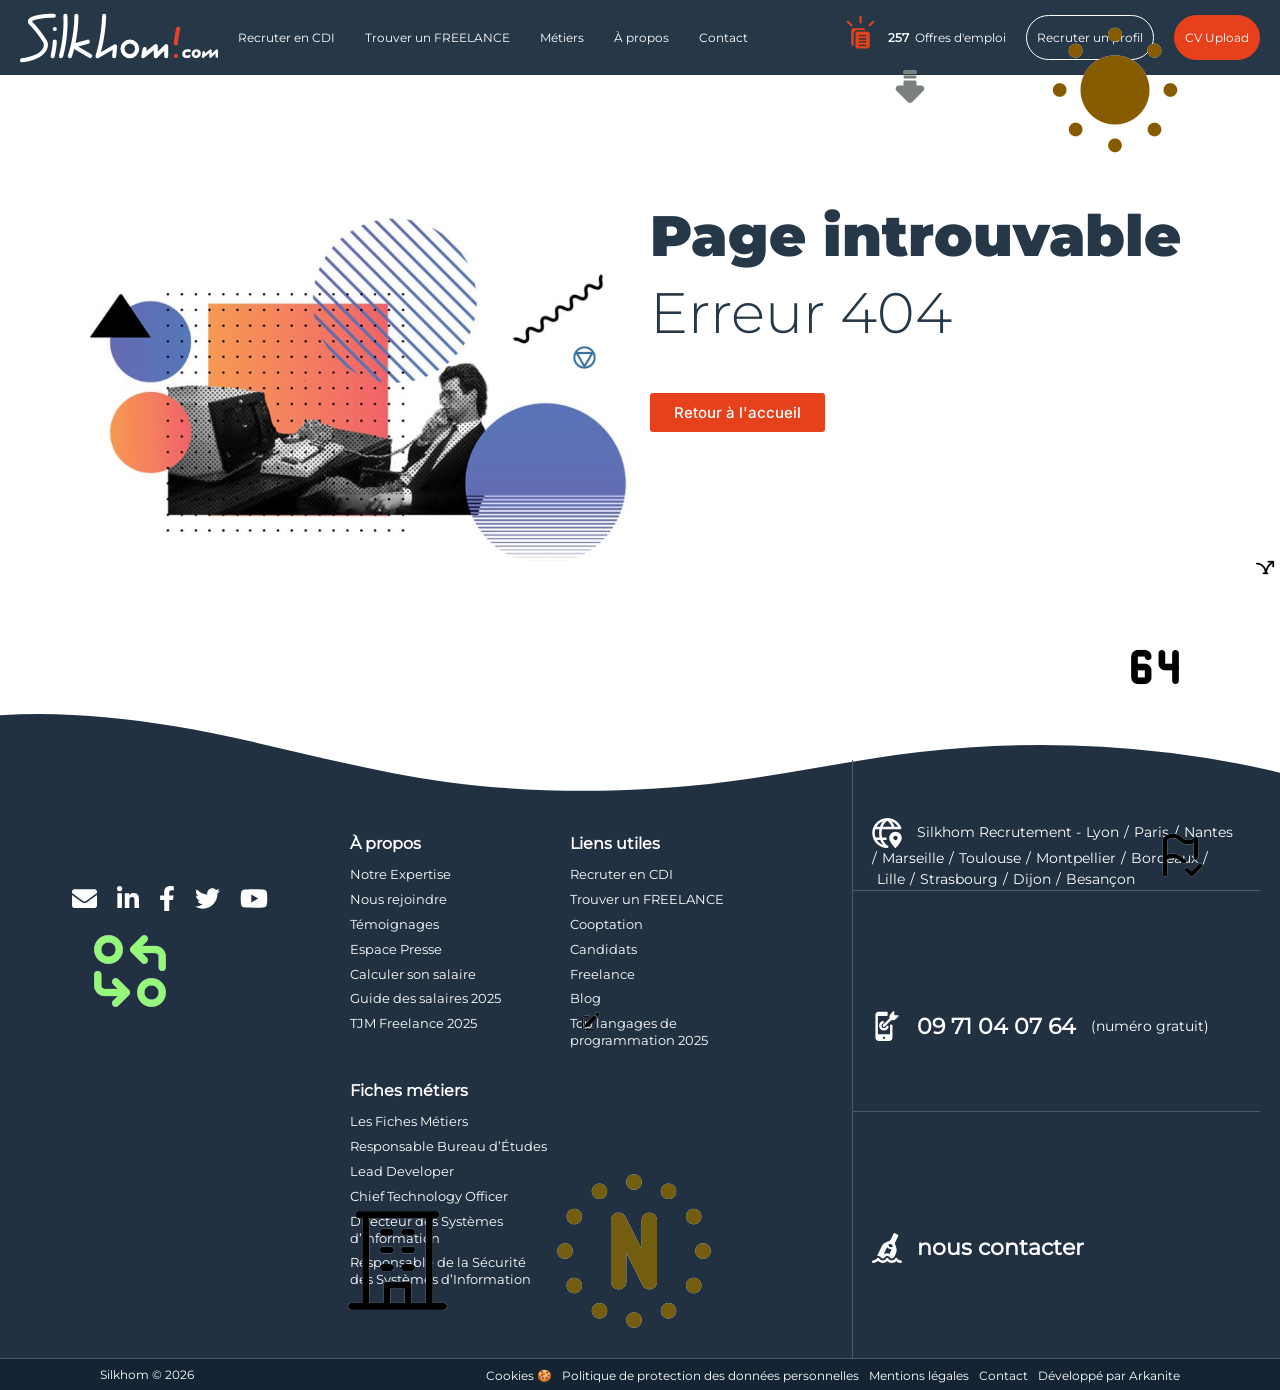  Describe the element at coordinates (634, 1251) in the screenshot. I see `indicates a draft or pending status for an item` at that location.